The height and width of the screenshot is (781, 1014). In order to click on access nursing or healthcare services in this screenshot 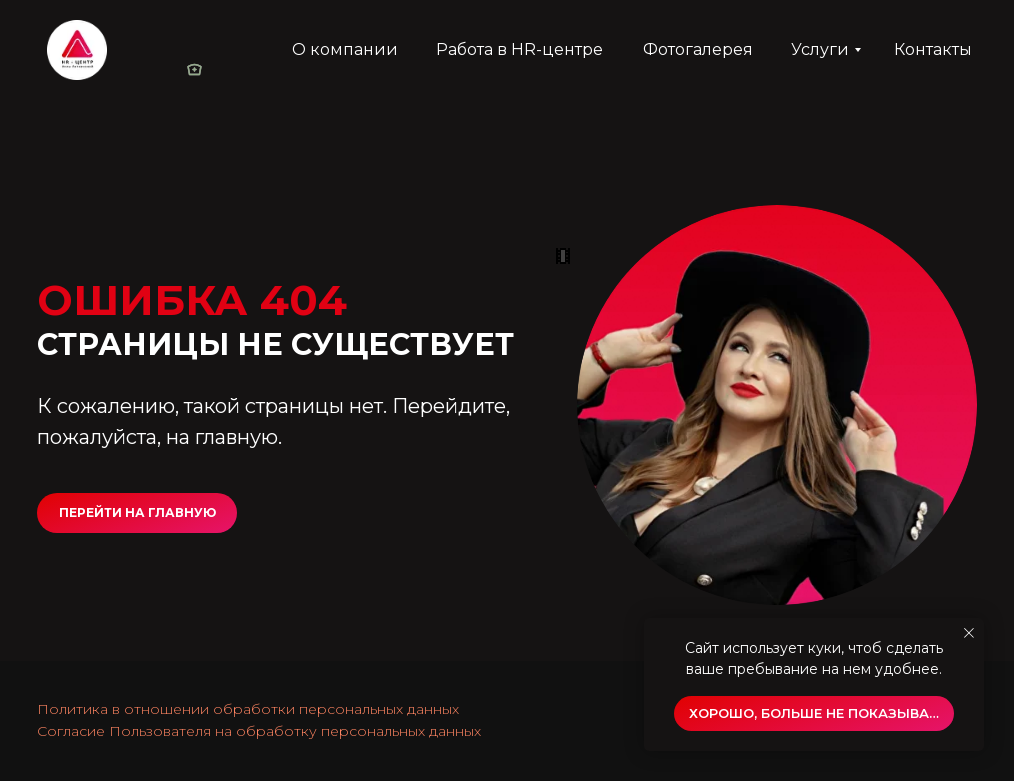, I will do `click(194, 69)`.